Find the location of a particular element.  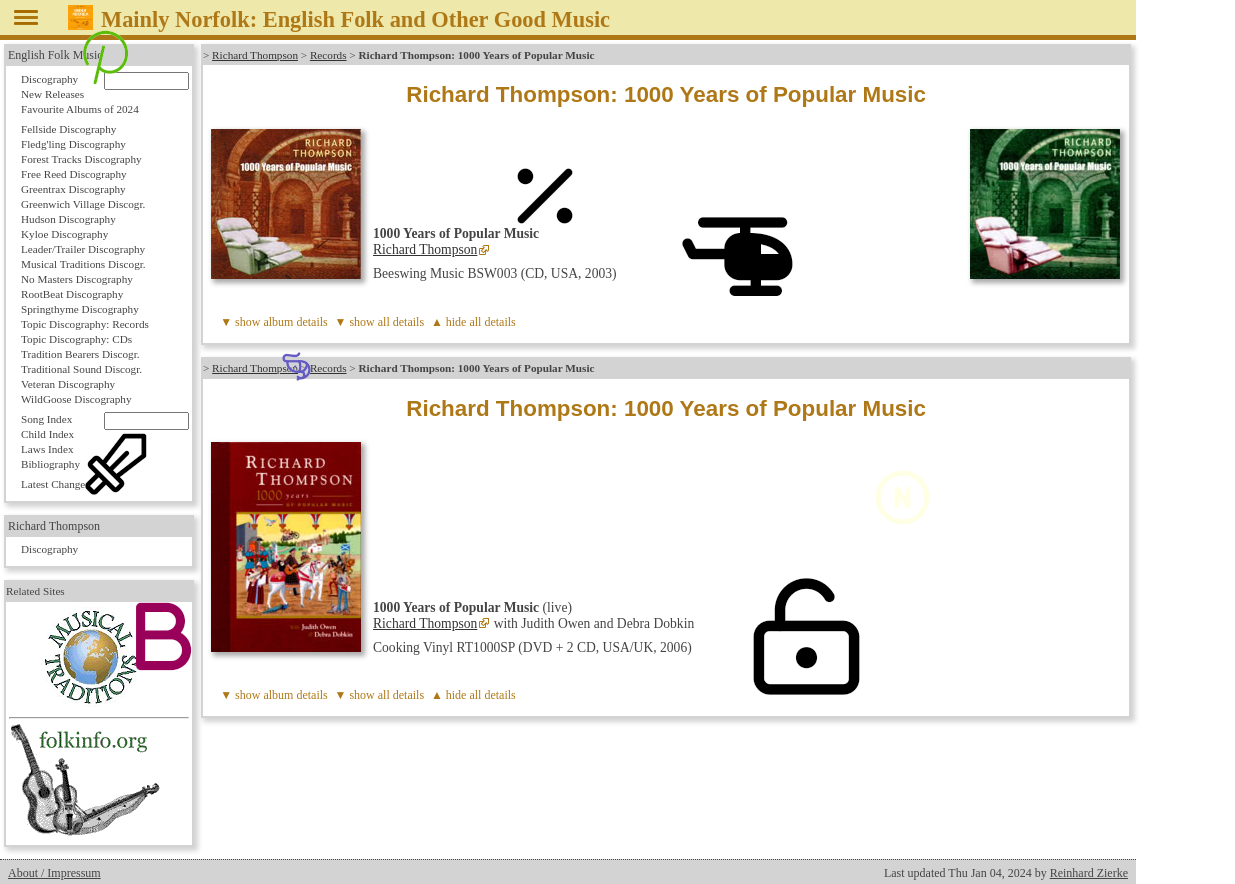

indicates north direction on a map is located at coordinates (902, 497).